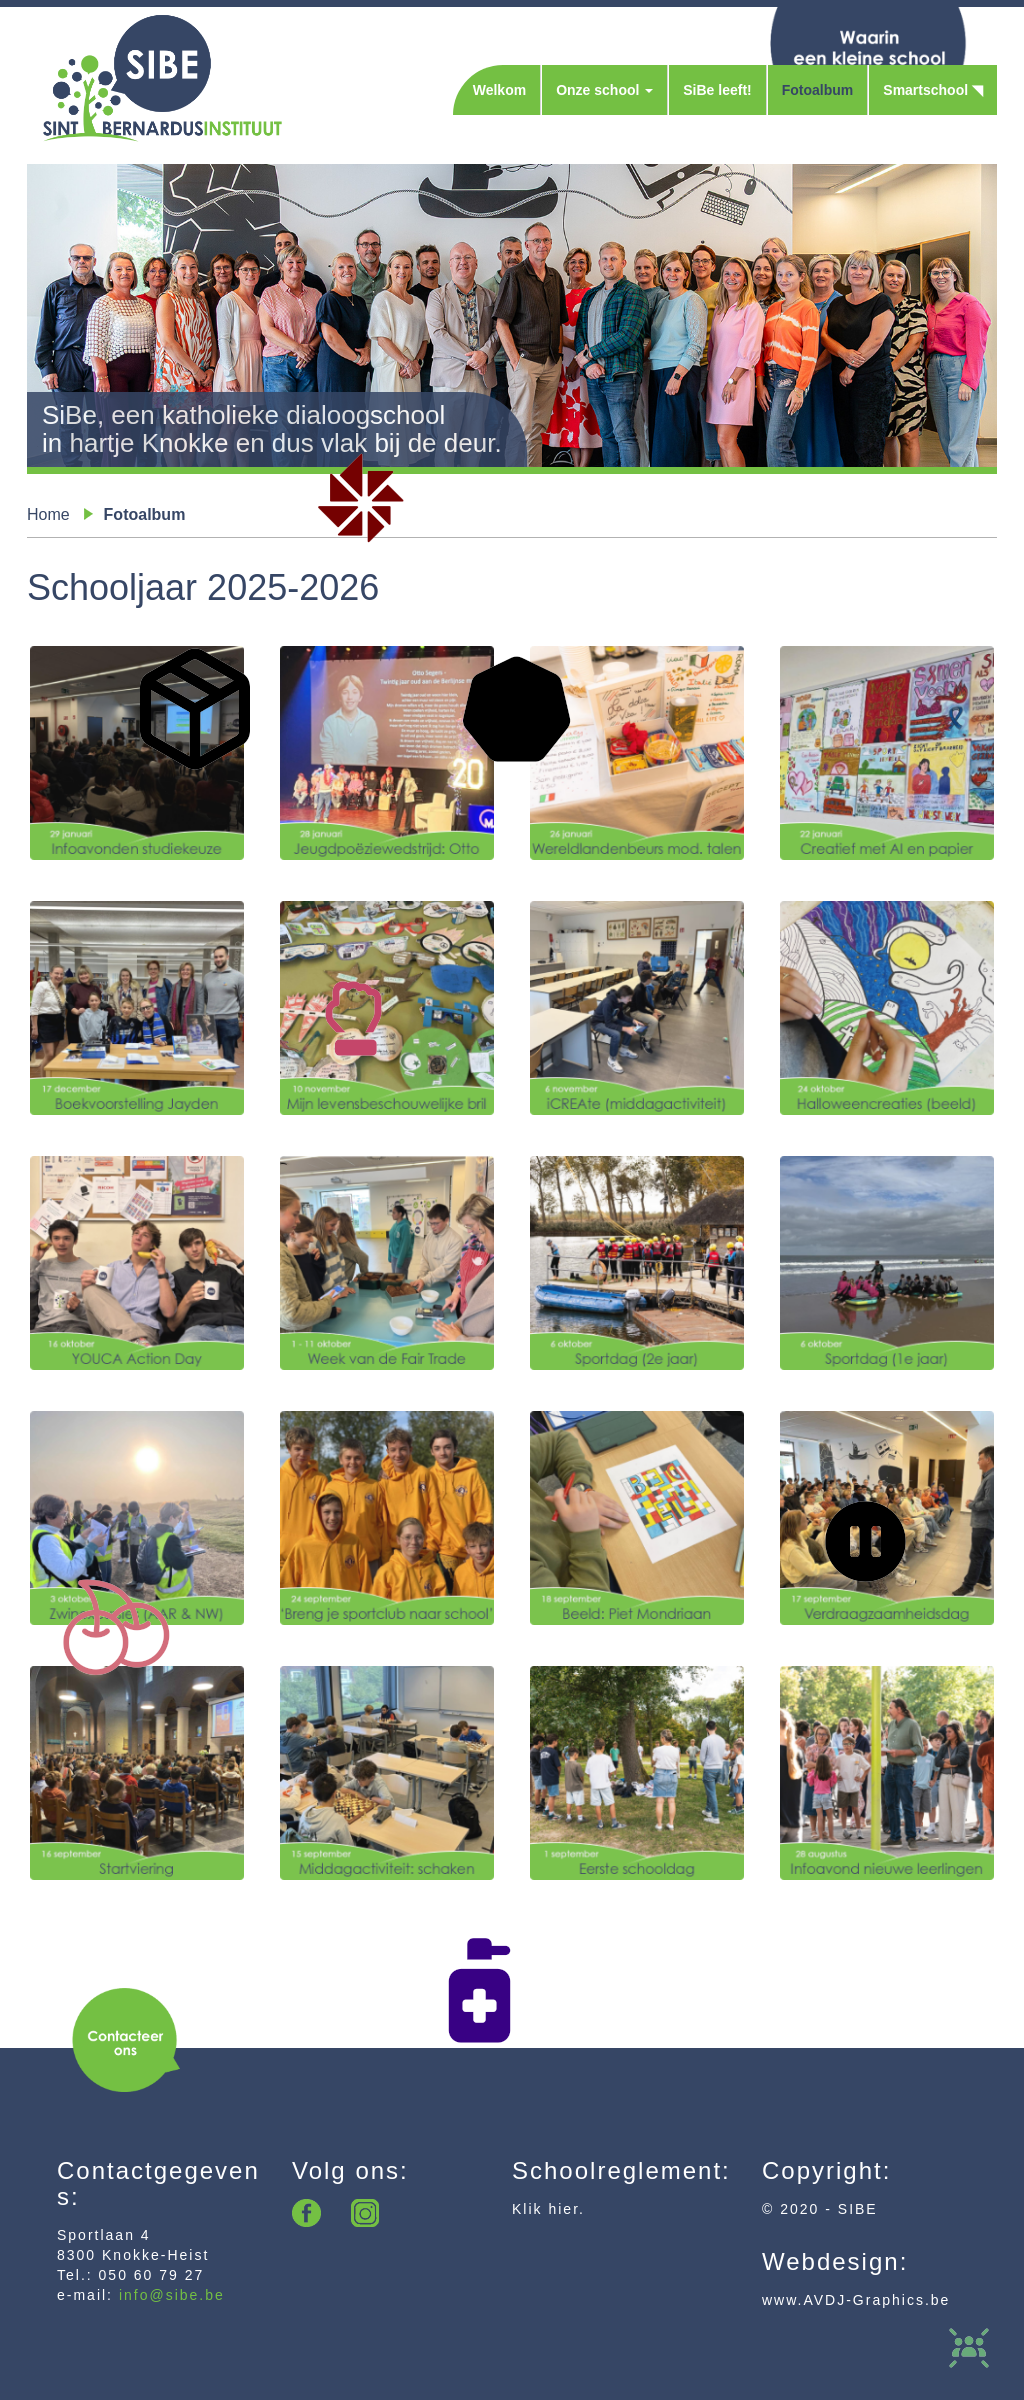 This screenshot has height=2400, width=1024. What do you see at coordinates (479, 1993) in the screenshot?
I see `access medical supplies or first aid resources` at bounding box center [479, 1993].